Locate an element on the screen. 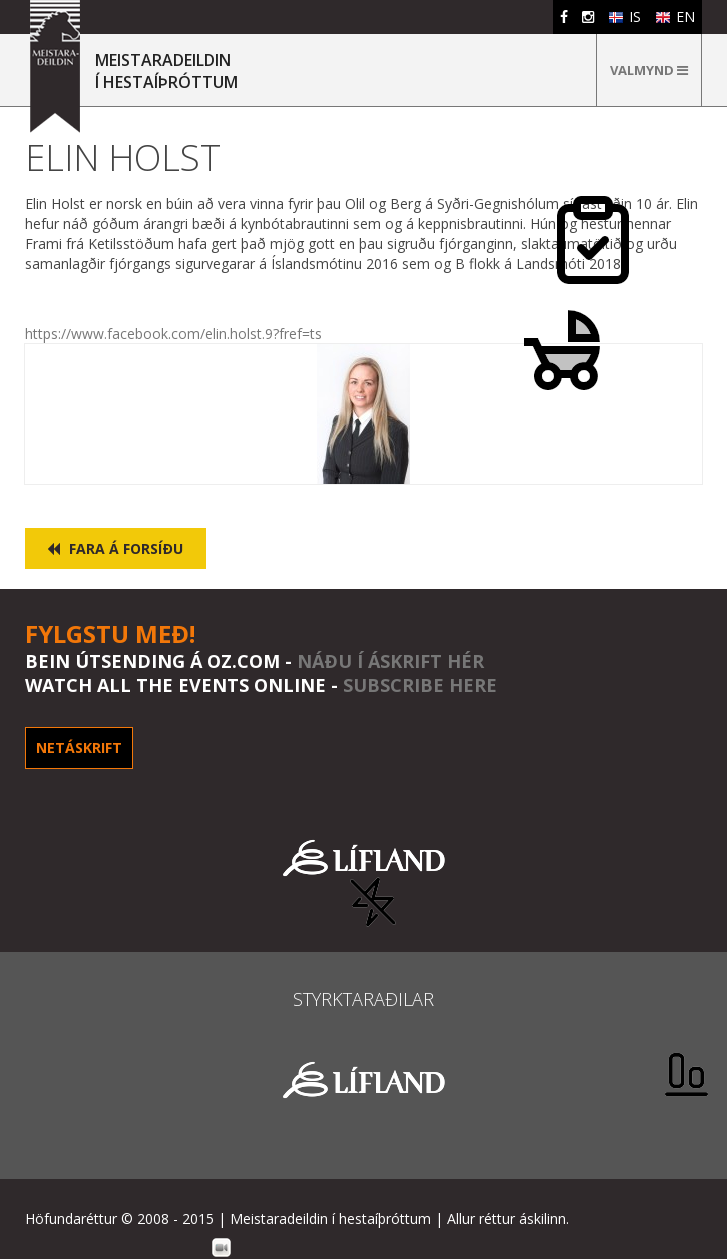  open camera or start video recording is located at coordinates (221, 1247).